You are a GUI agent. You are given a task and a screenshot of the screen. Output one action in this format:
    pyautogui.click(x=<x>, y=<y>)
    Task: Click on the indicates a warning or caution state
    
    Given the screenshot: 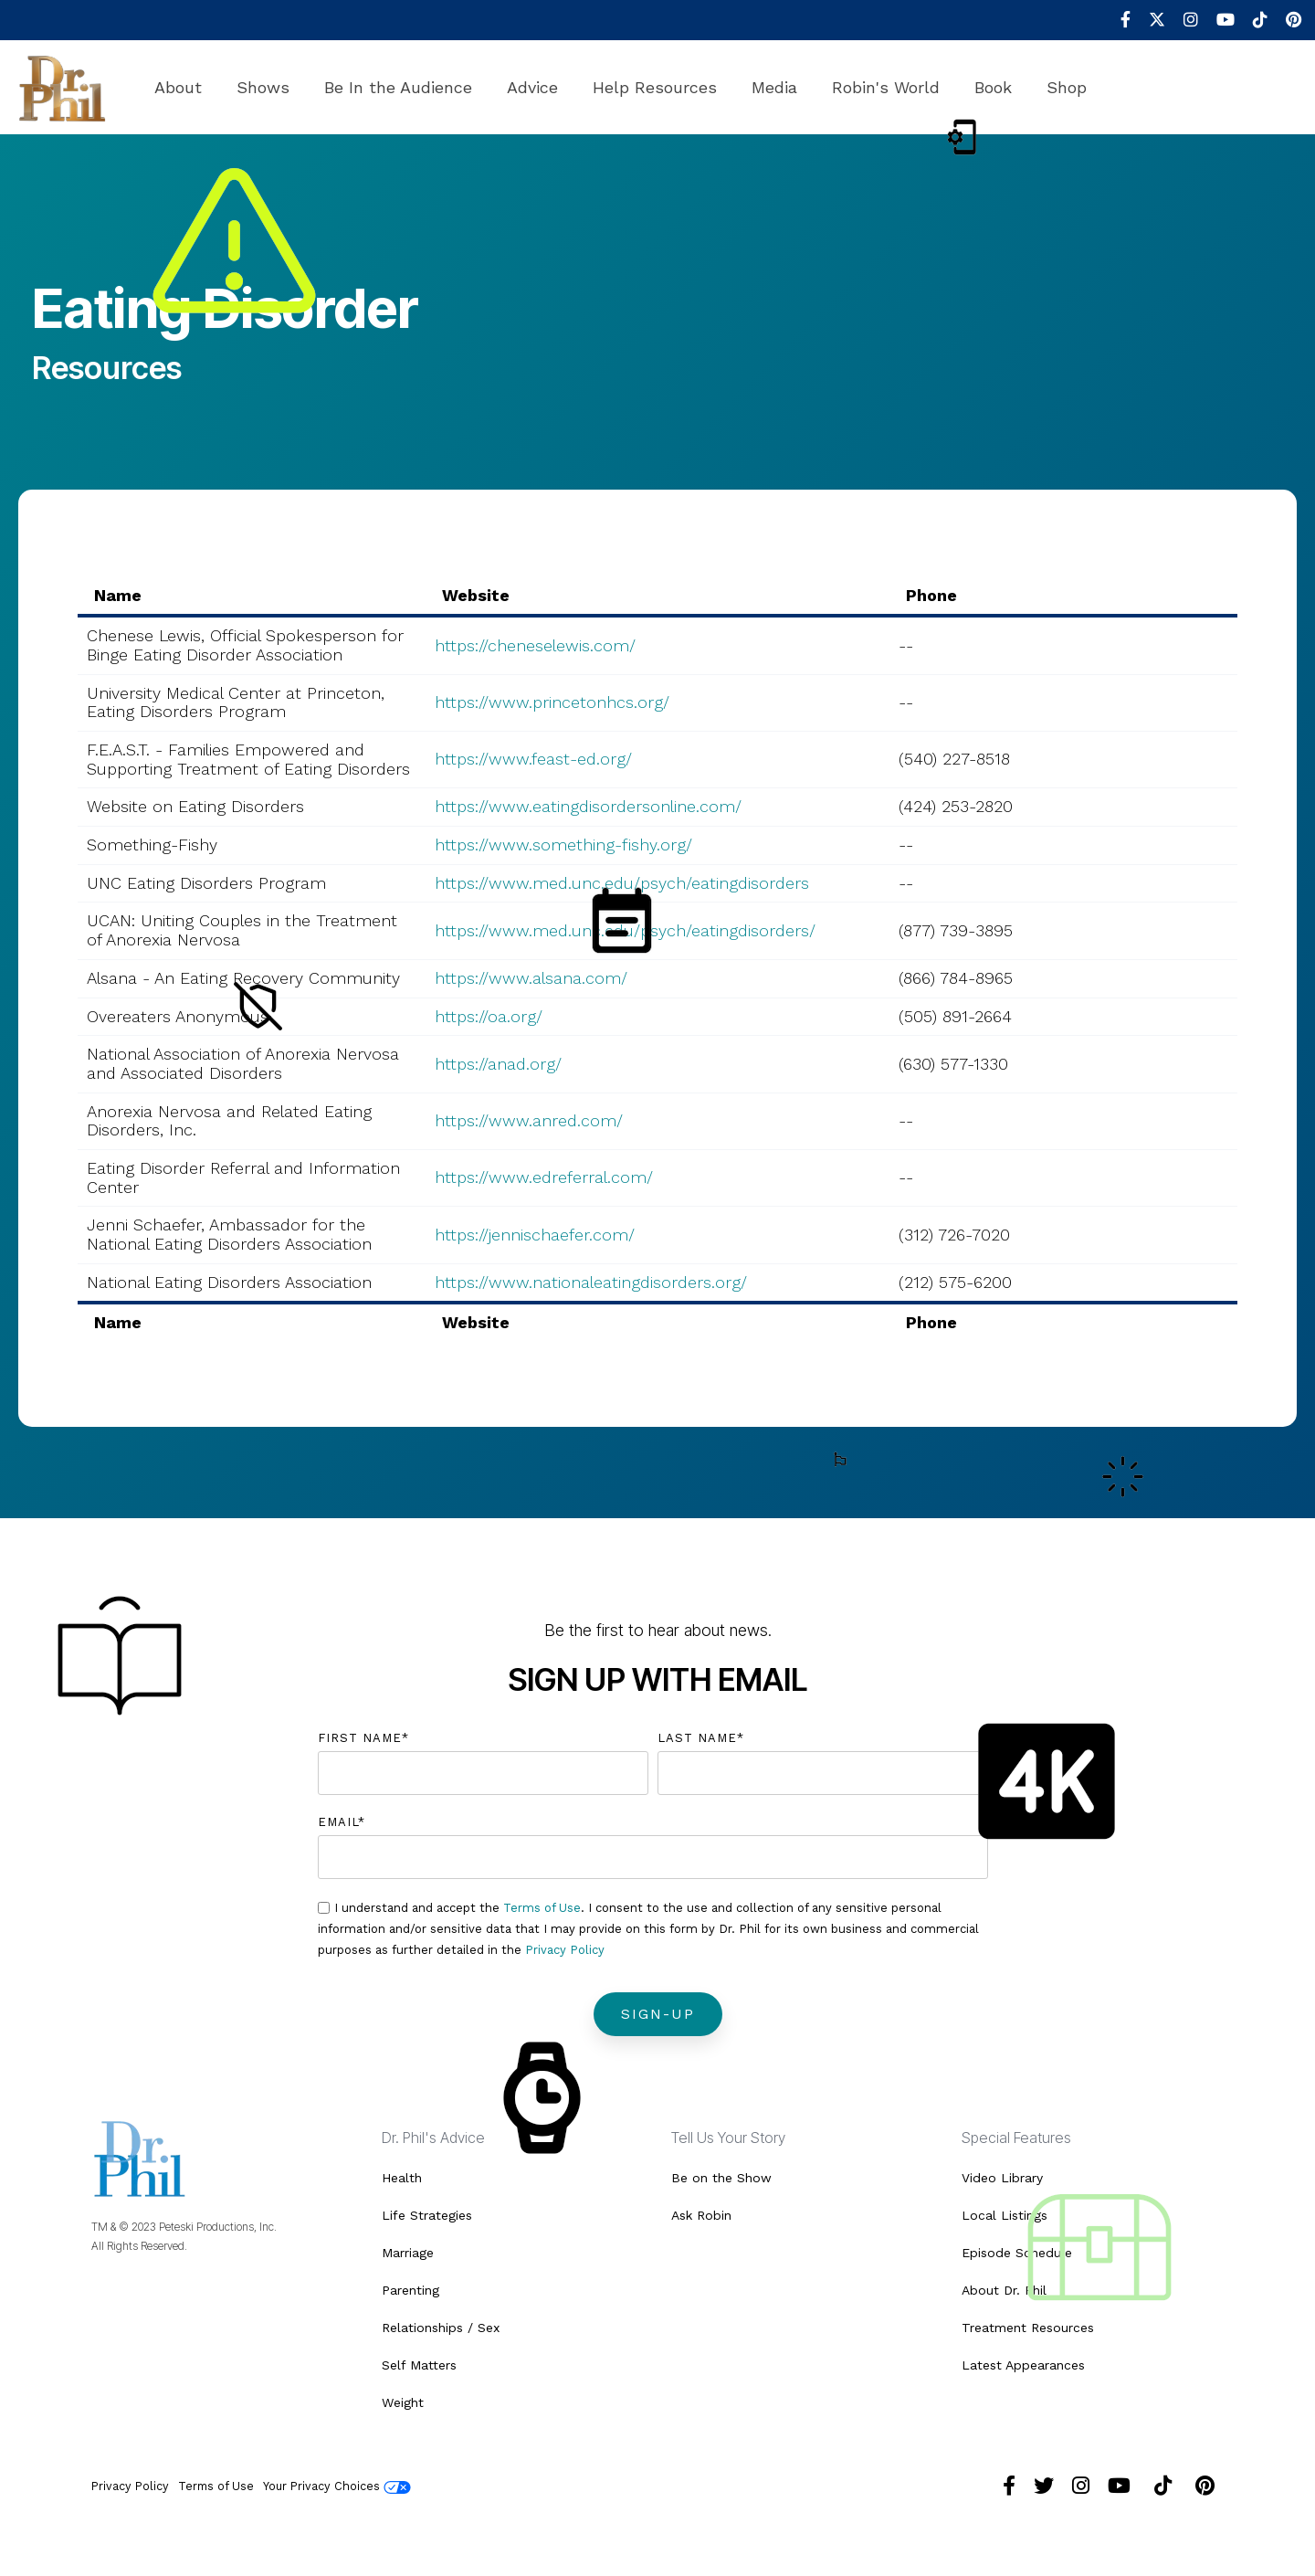 What is the action you would take?
    pyautogui.click(x=234, y=243)
    